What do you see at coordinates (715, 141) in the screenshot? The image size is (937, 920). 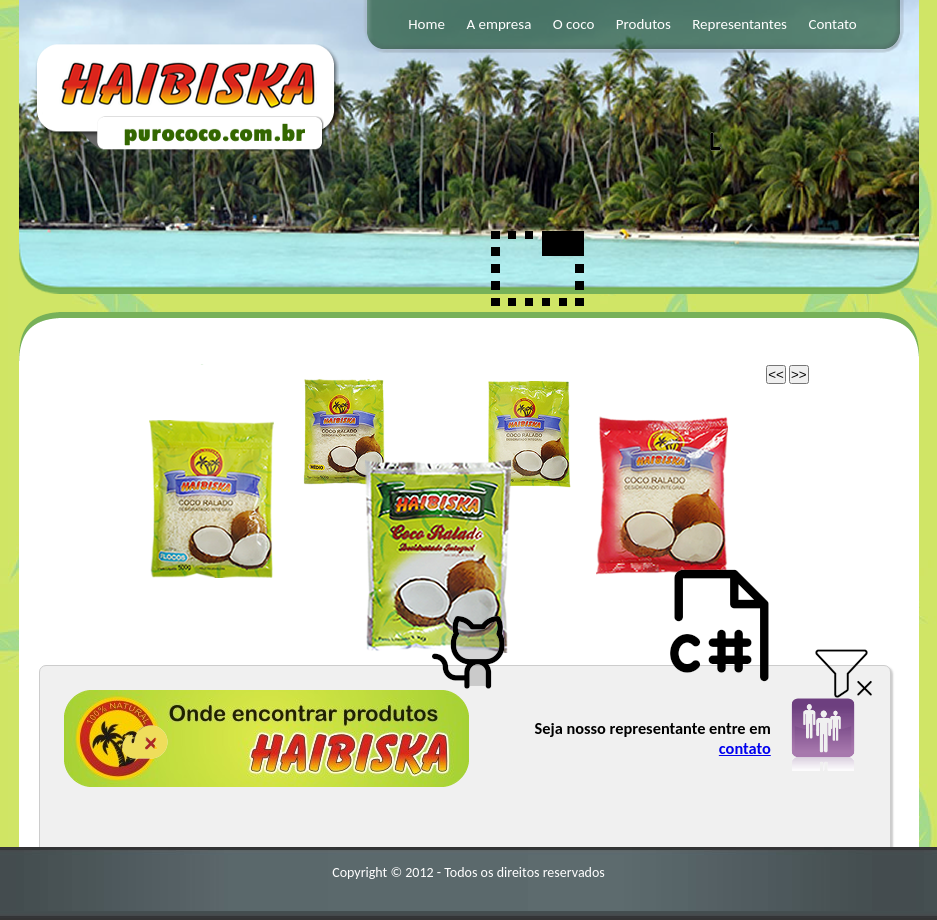 I see `indicates a lowercase "L" character or letter identifier` at bounding box center [715, 141].